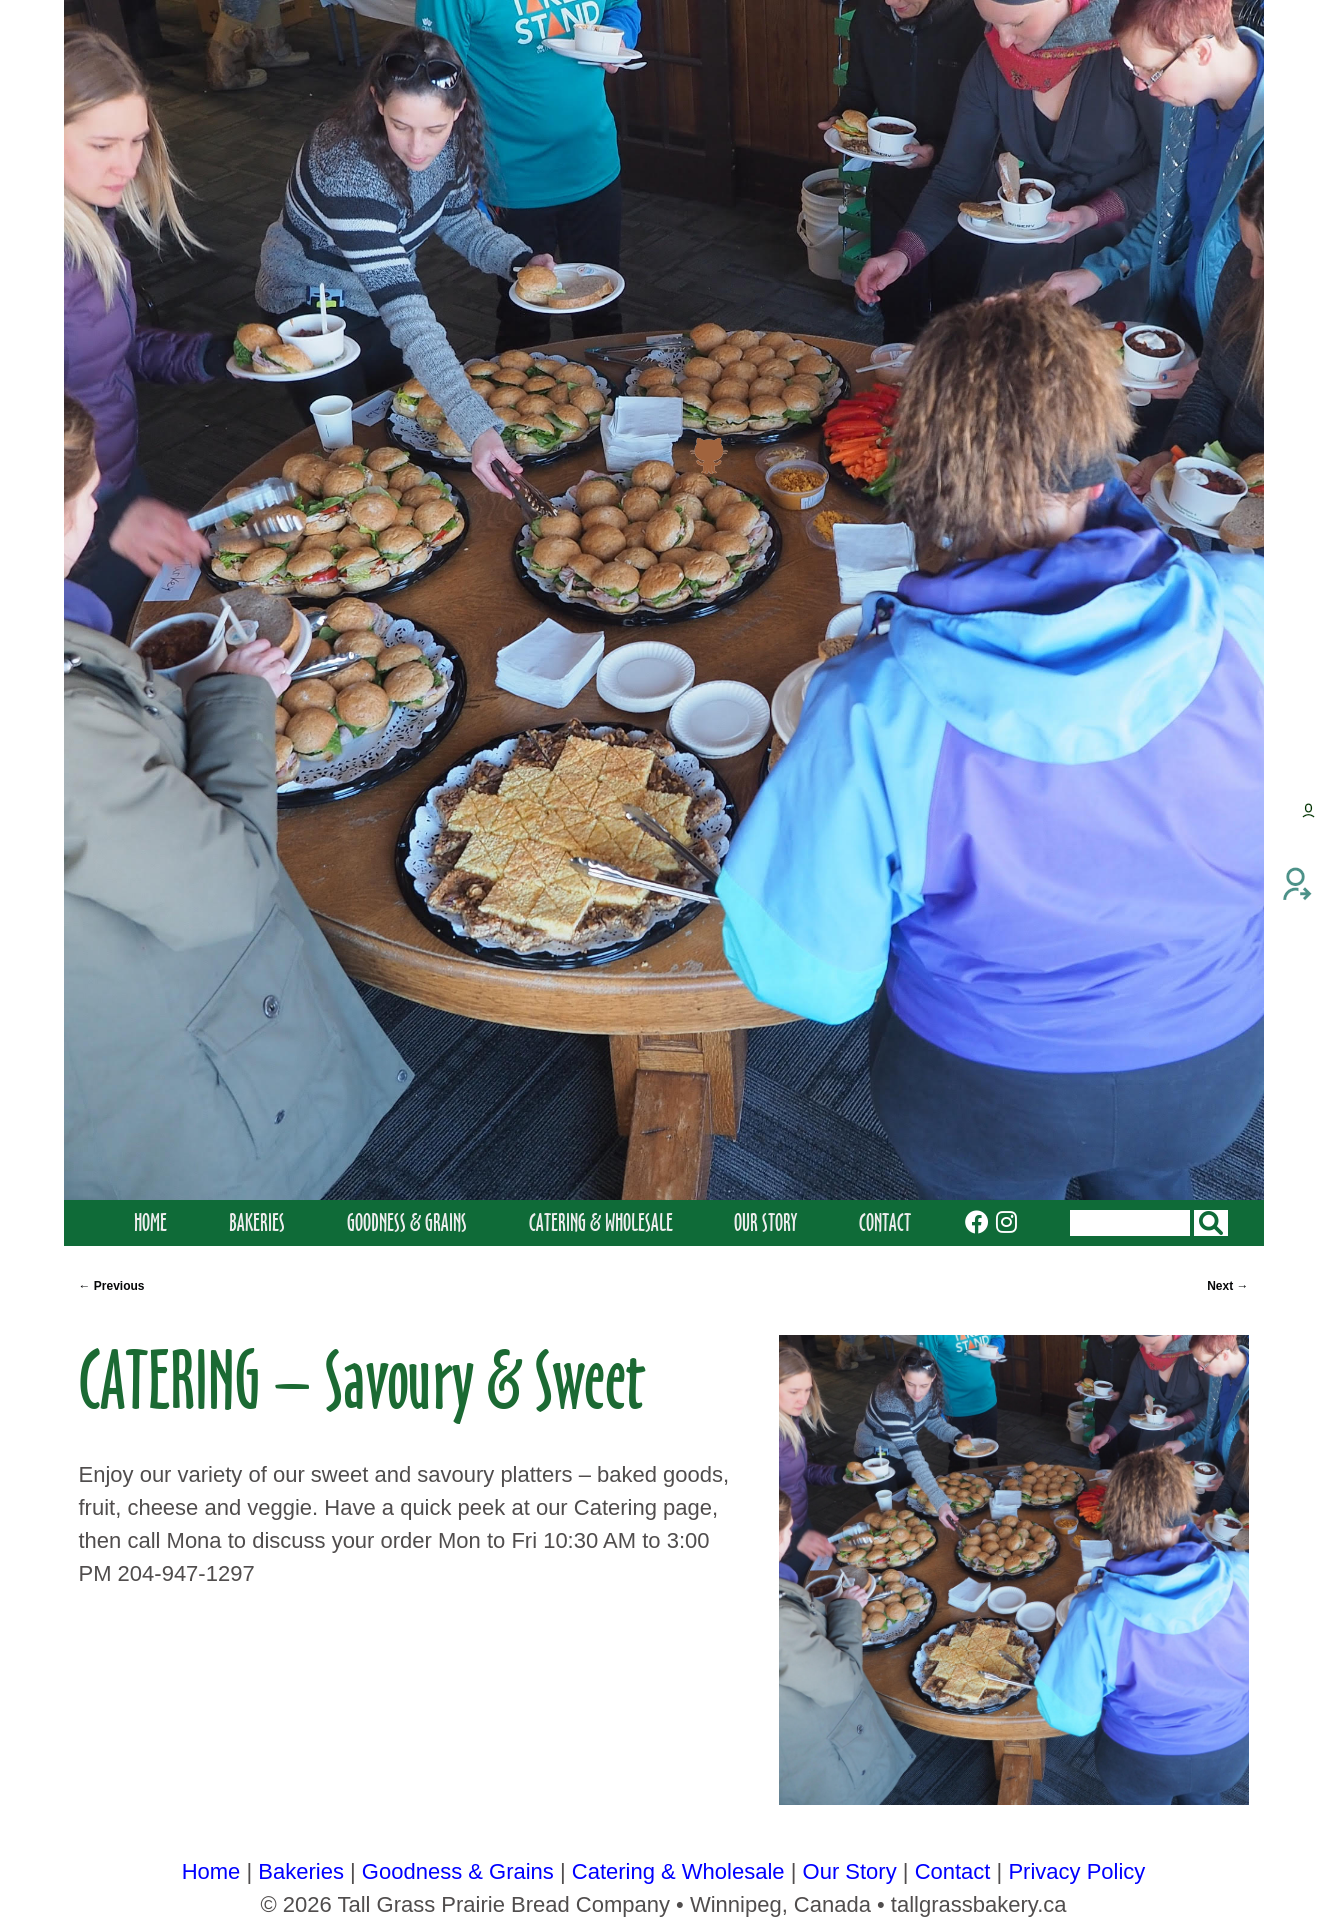 The height and width of the screenshot is (1921, 1327). I want to click on view user profile, so click(1308, 810).